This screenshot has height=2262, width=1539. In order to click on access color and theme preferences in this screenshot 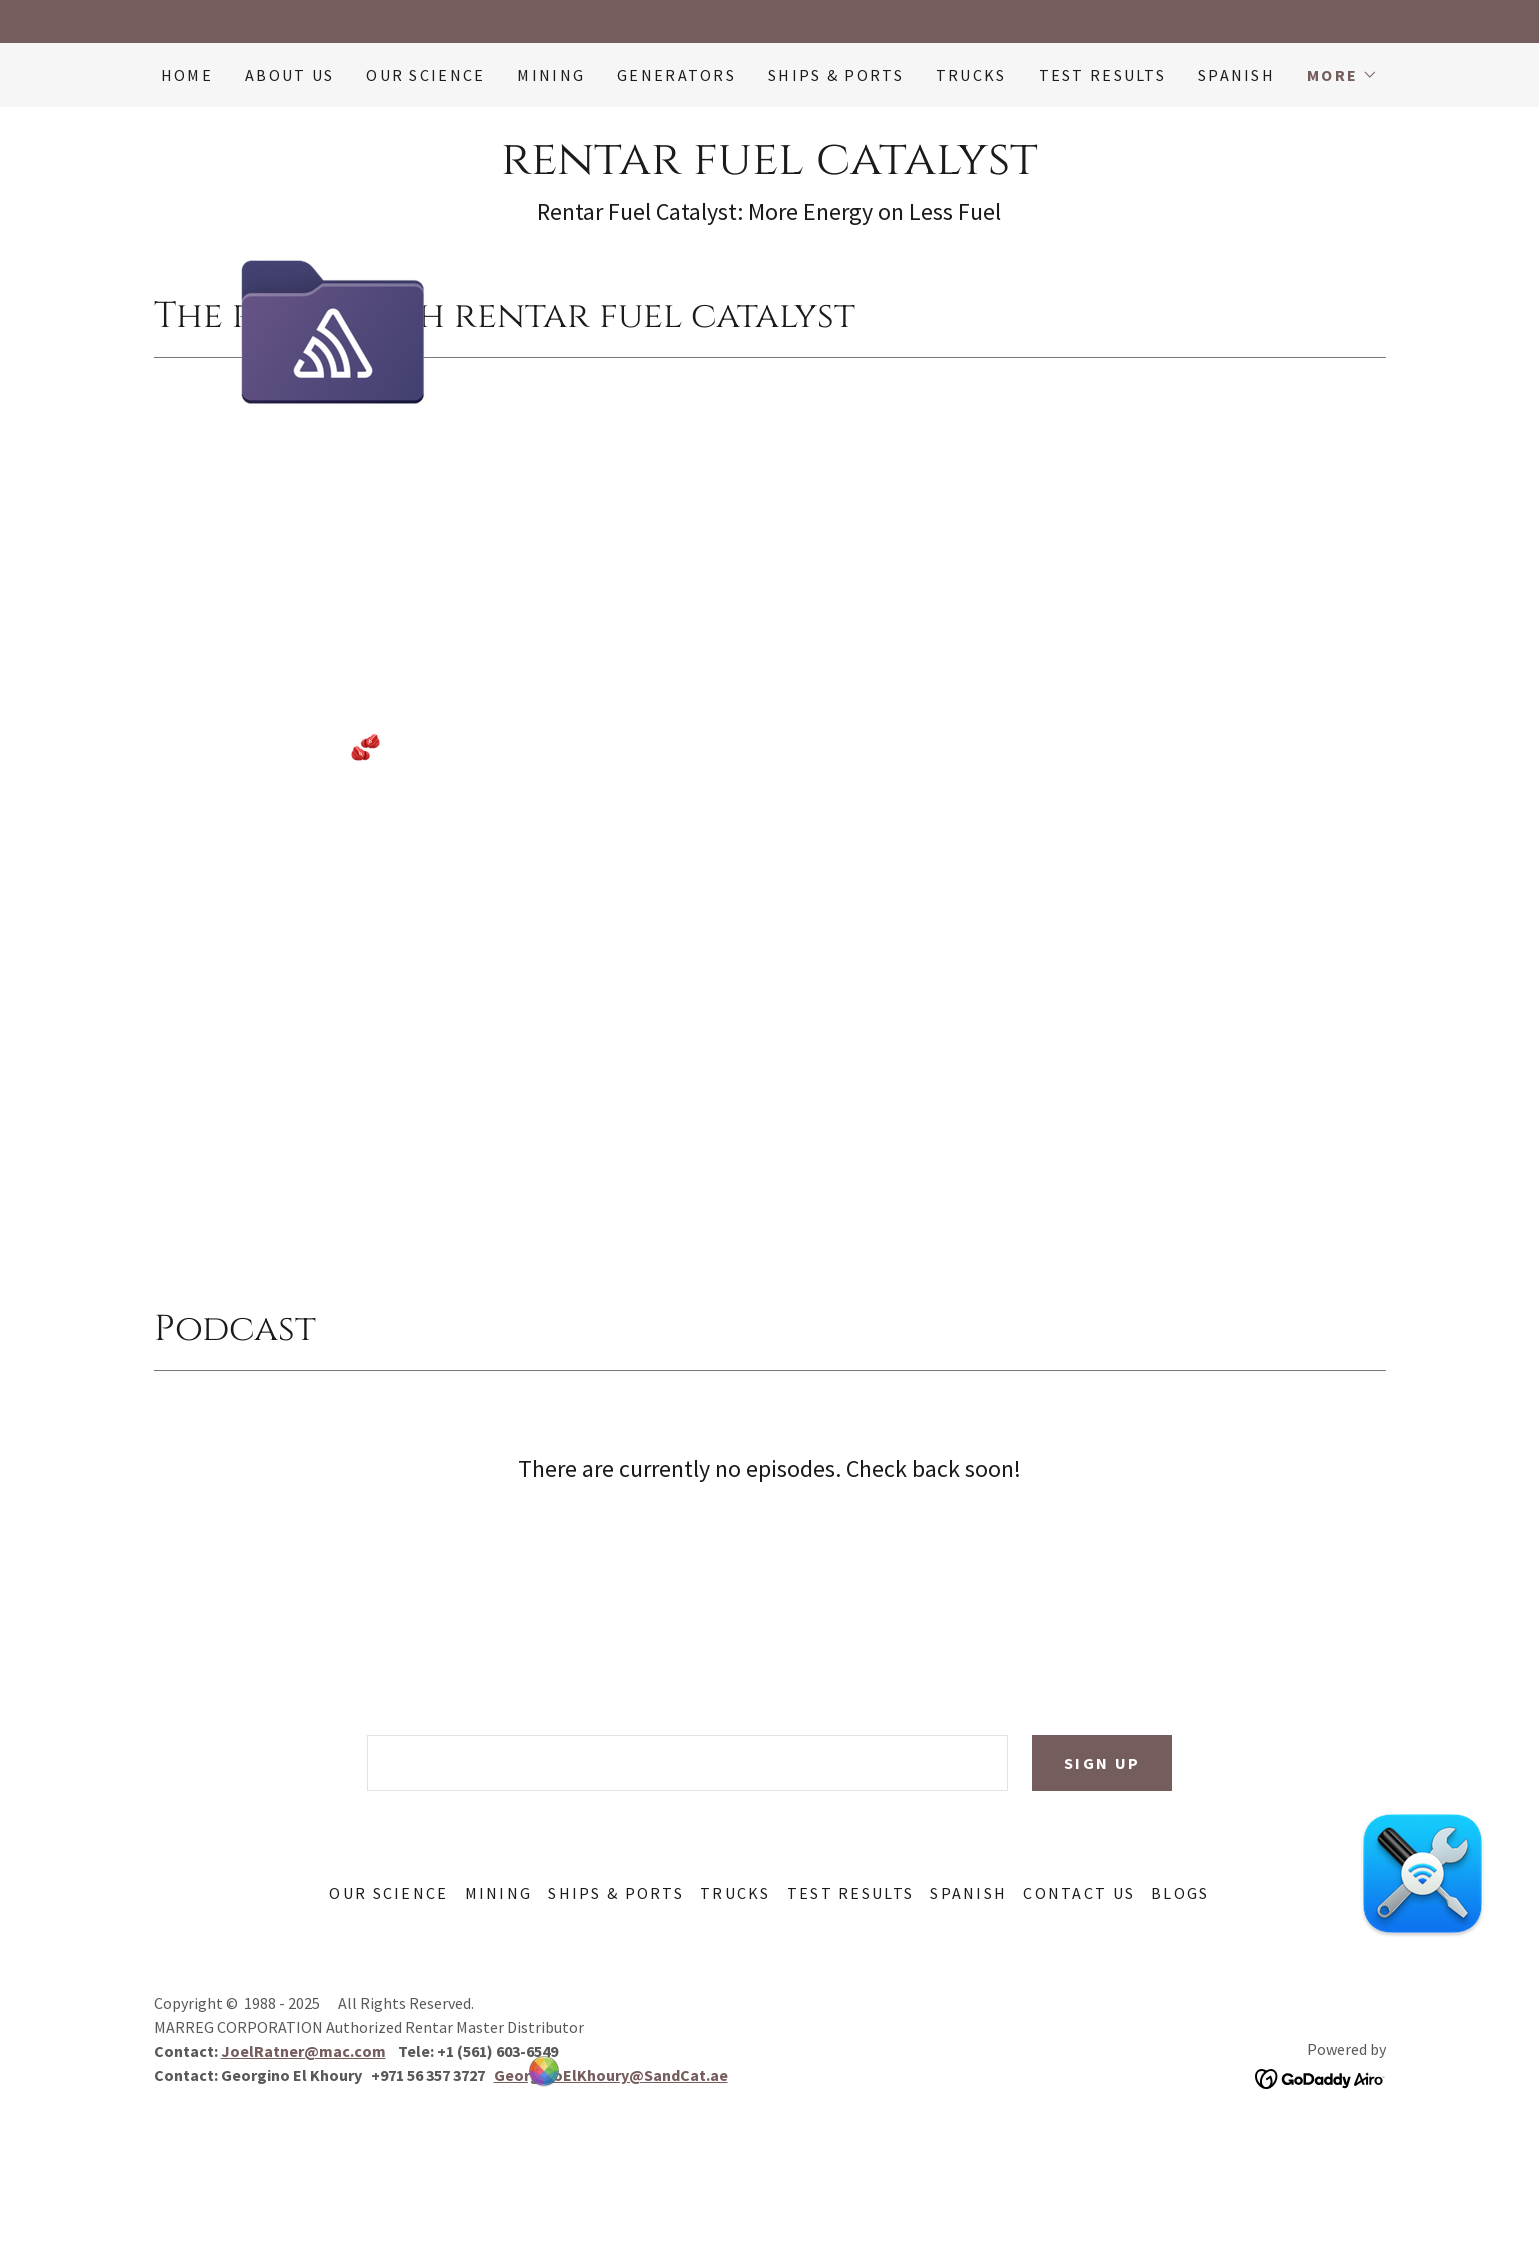, I will do `click(544, 2071)`.